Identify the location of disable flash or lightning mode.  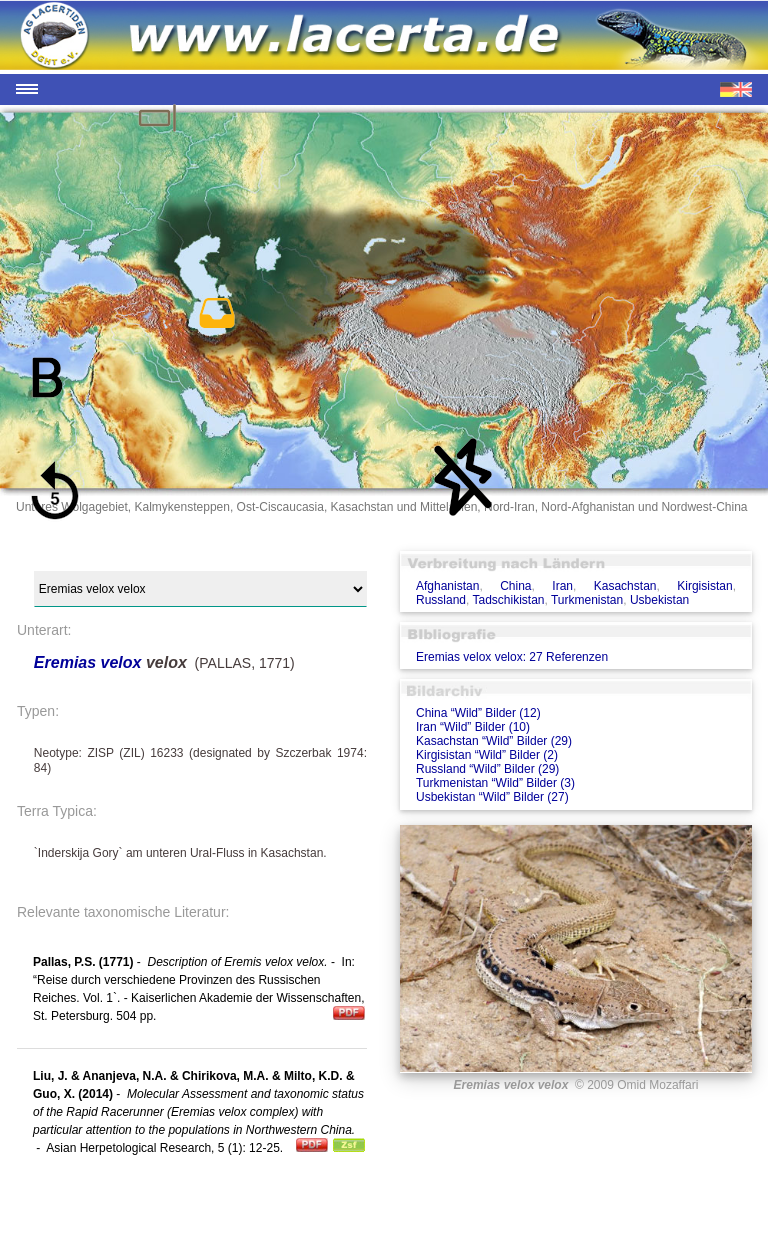
(463, 477).